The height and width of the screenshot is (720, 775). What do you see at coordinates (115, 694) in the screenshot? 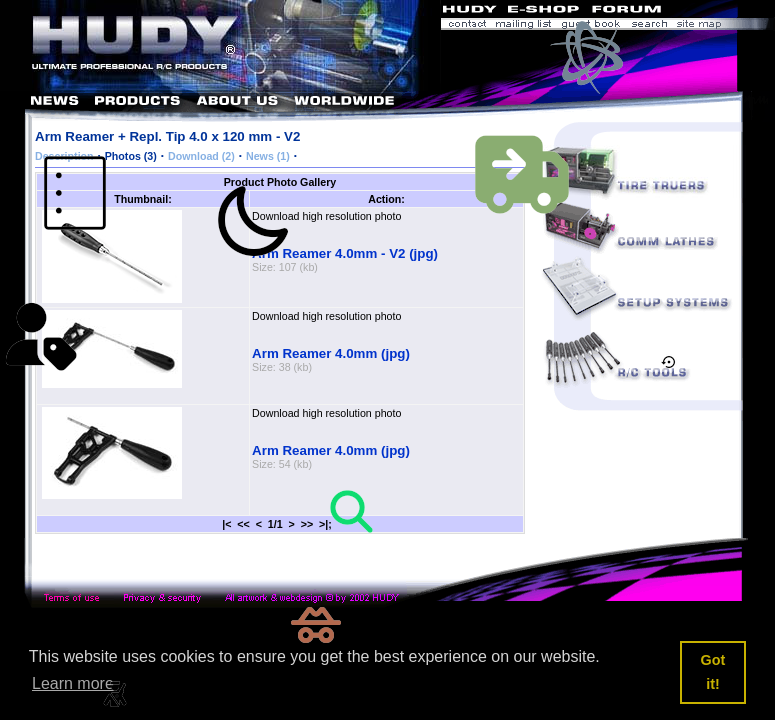
I see `indicates military or armed forces personnel` at bounding box center [115, 694].